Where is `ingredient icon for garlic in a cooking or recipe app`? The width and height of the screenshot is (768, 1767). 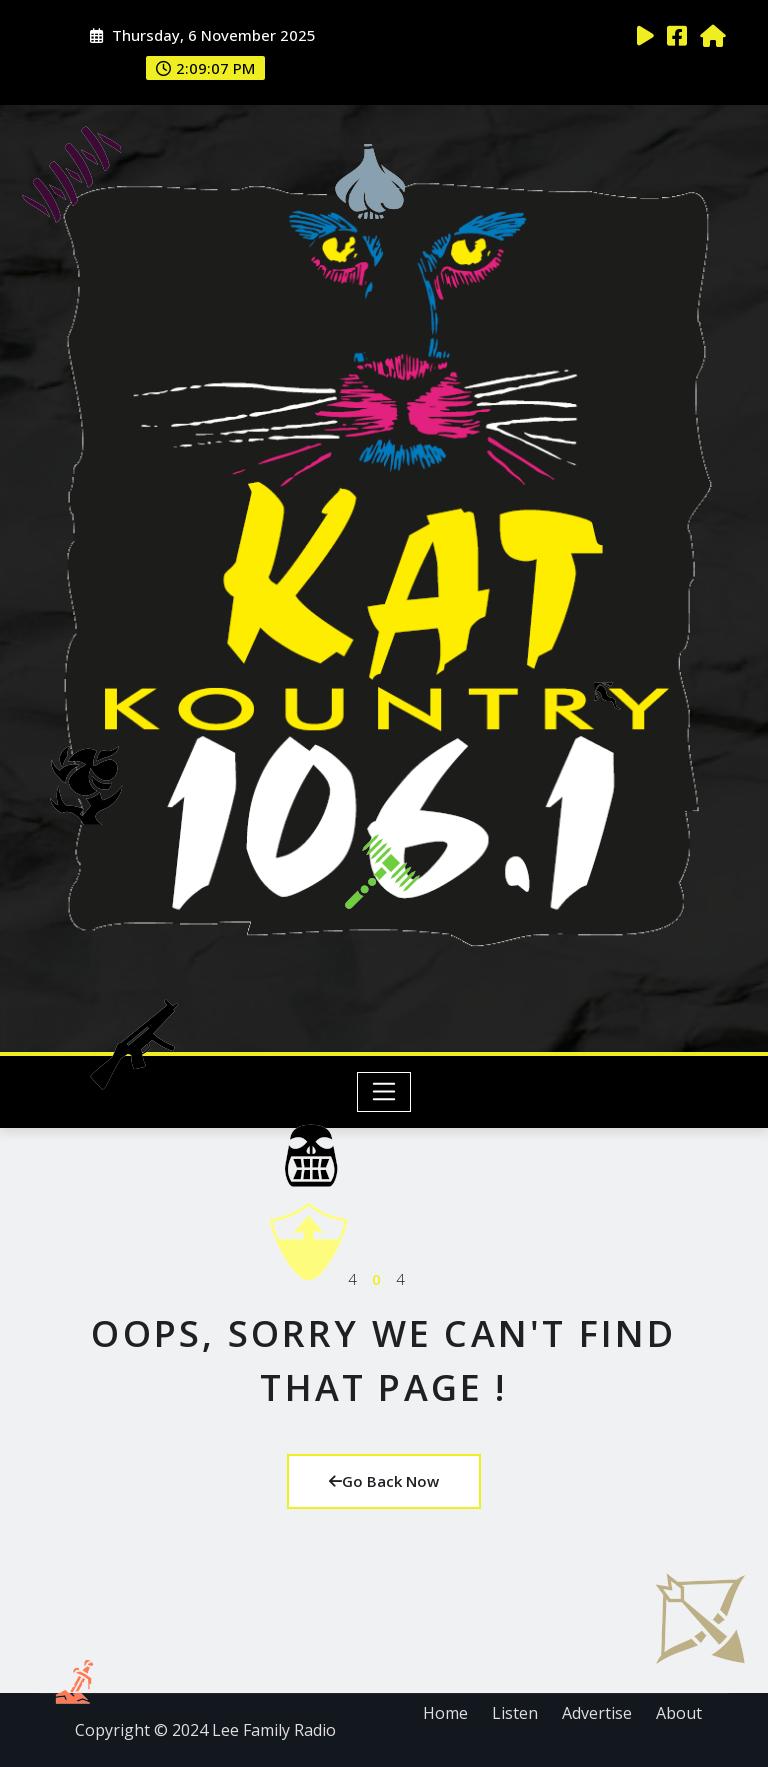
ingredient icon for garlic in a cooking or recipe app is located at coordinates (370, 180).